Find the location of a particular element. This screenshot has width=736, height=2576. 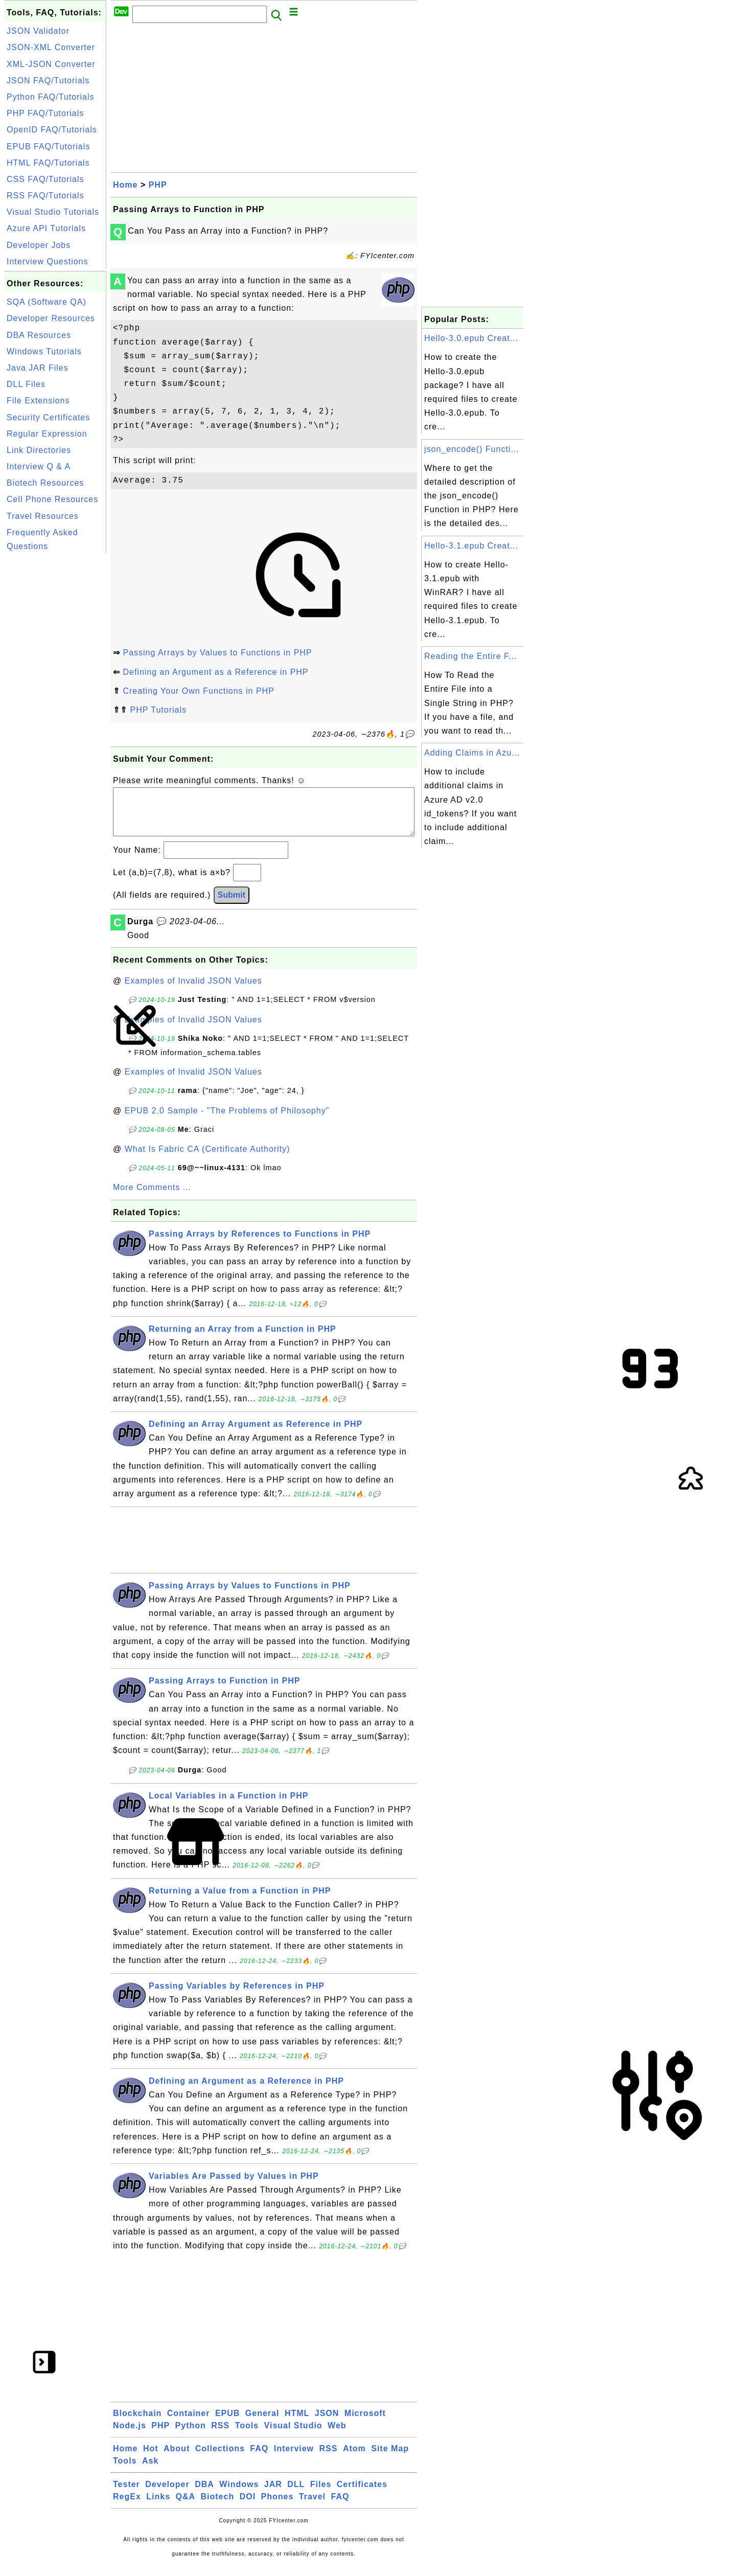

access board game or tabletop gaming features is located at coordinates (691, 1478).